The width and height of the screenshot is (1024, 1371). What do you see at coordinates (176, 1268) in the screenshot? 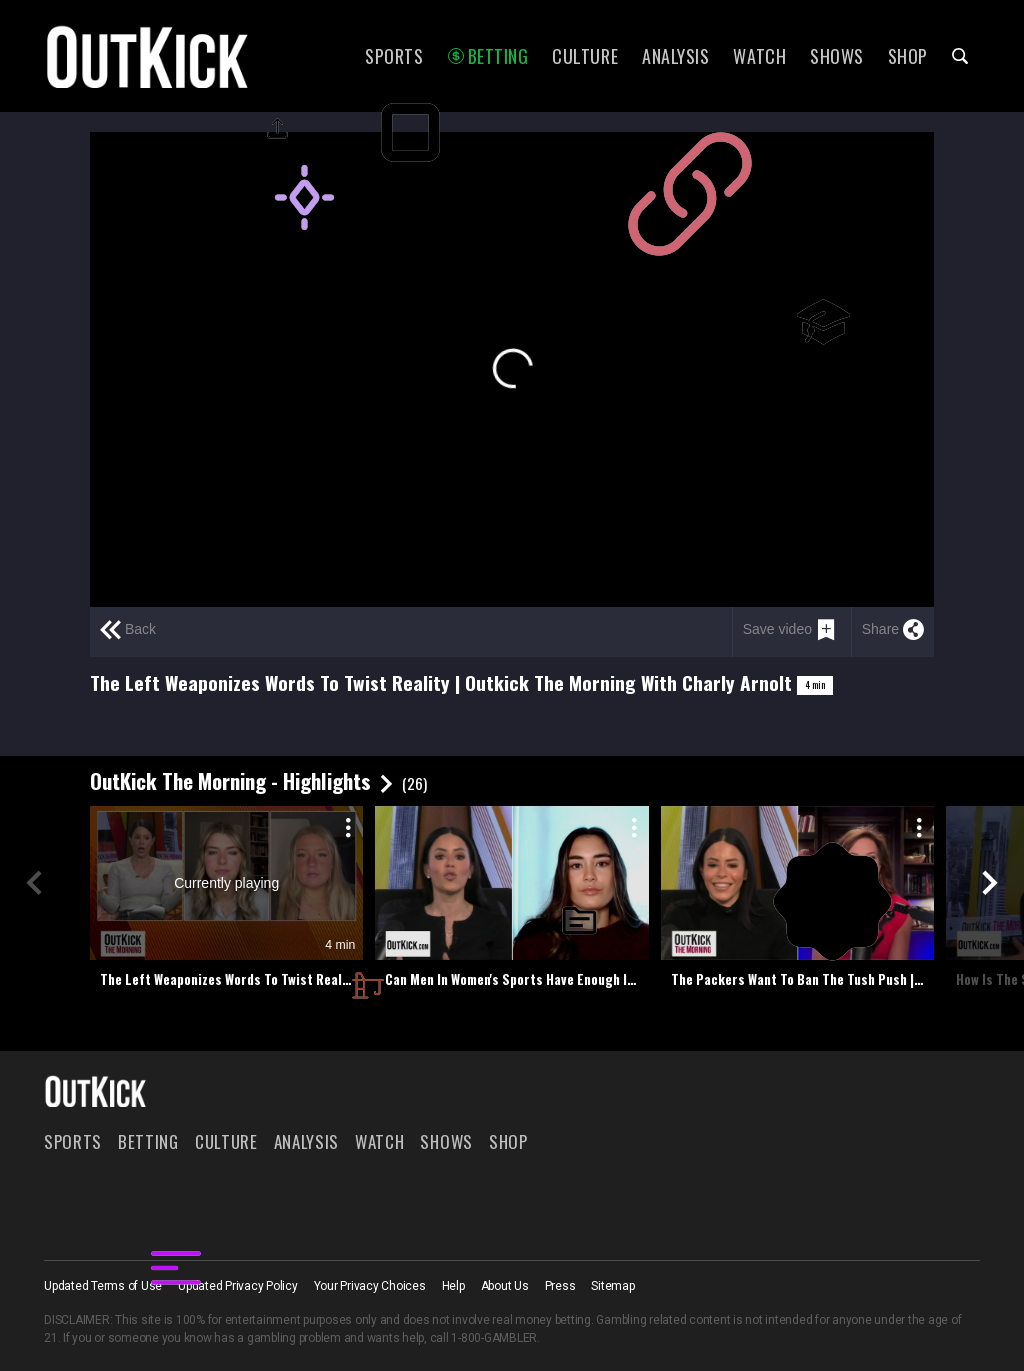
I see `open navigation menu` at bounding box center [176, 1268].